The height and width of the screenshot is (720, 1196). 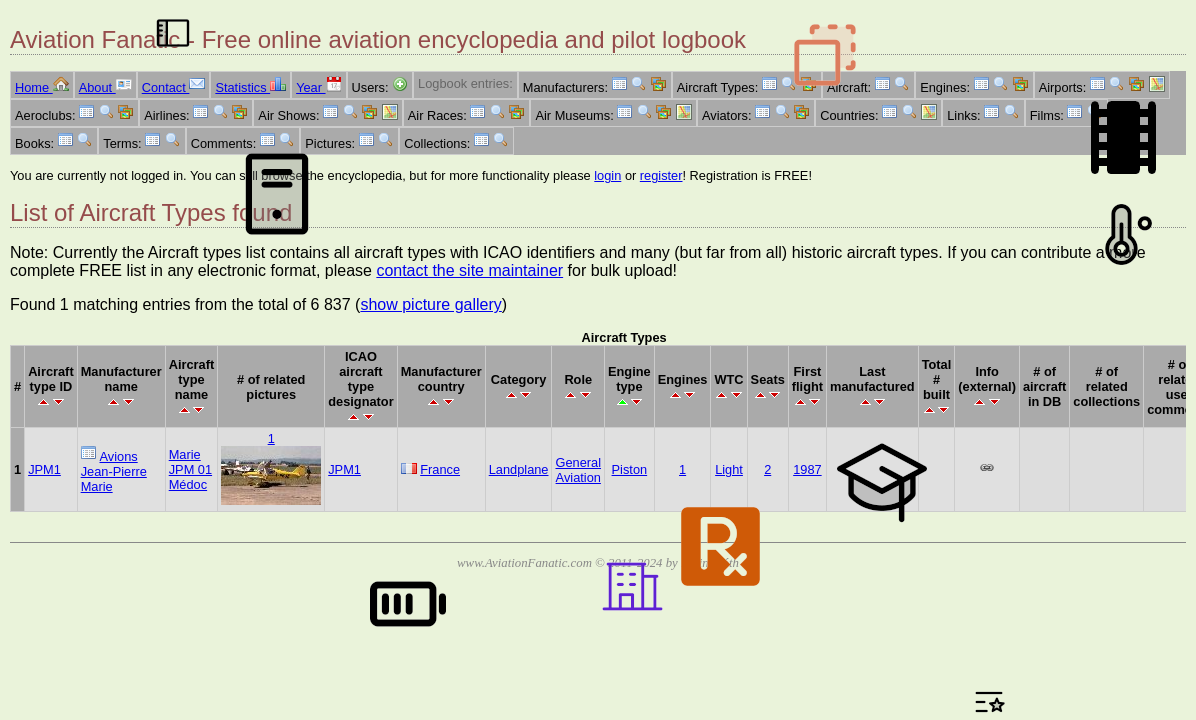 What do you see at coordinates (277, 194) in the screenshot?
I see `access server or desktop computer settings` at bounding box center [277, 194].